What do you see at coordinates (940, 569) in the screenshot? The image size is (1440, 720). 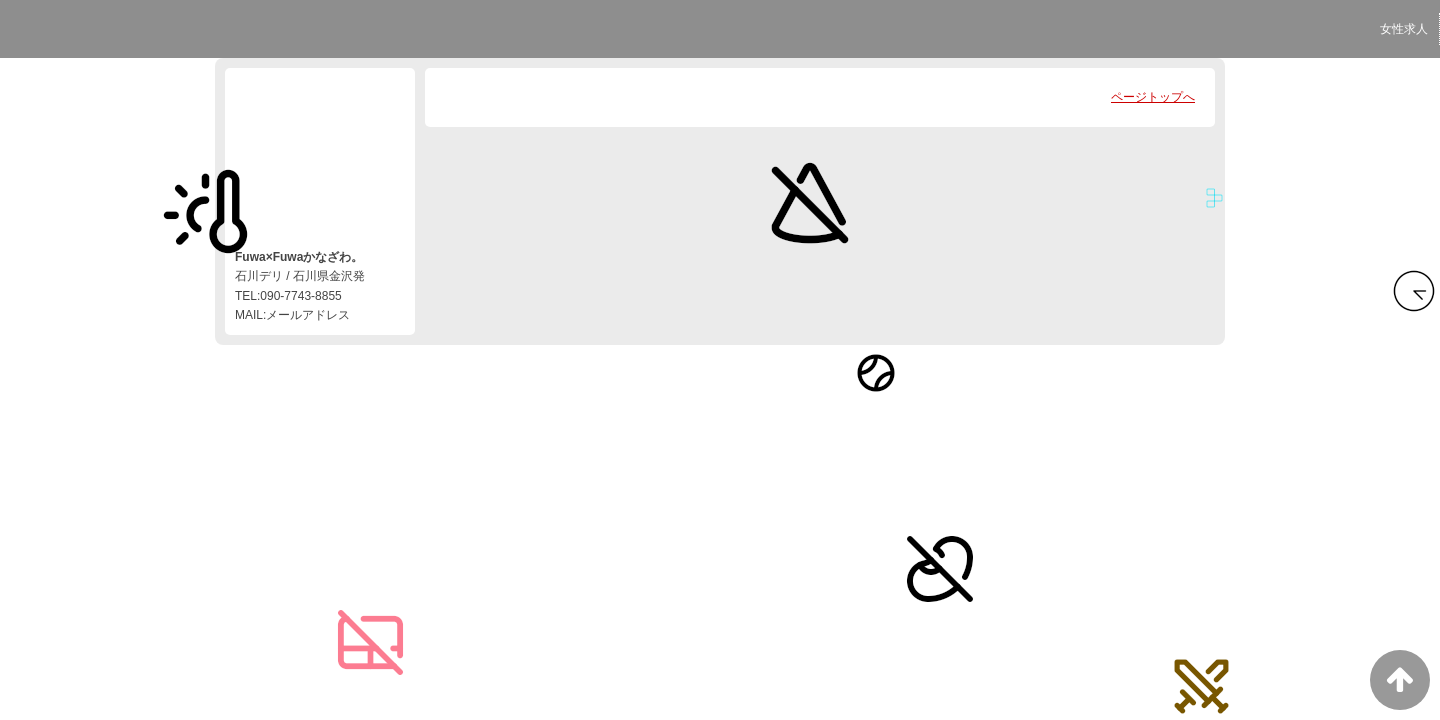 I see `indicates item contains no beans or is bean-free` at bounding box center [940, 569].